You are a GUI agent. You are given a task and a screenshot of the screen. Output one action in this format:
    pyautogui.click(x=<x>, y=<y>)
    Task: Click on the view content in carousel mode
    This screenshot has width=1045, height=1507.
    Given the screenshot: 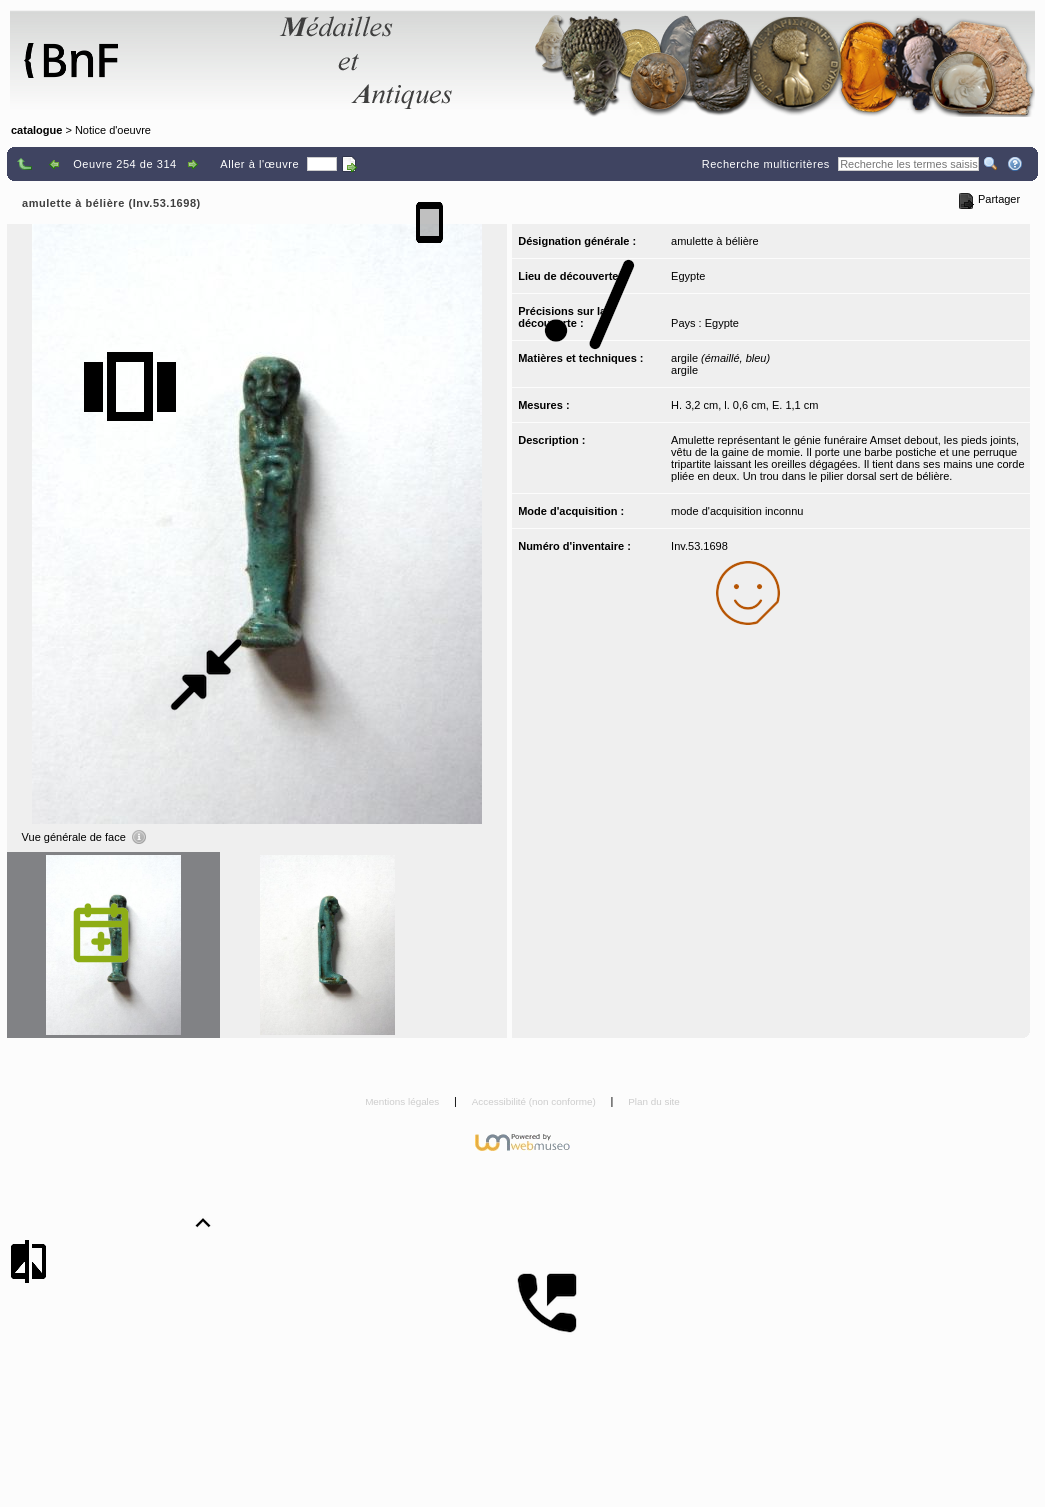 What is the action you would take?
    pyautogui.click(x=130, y=389)
    